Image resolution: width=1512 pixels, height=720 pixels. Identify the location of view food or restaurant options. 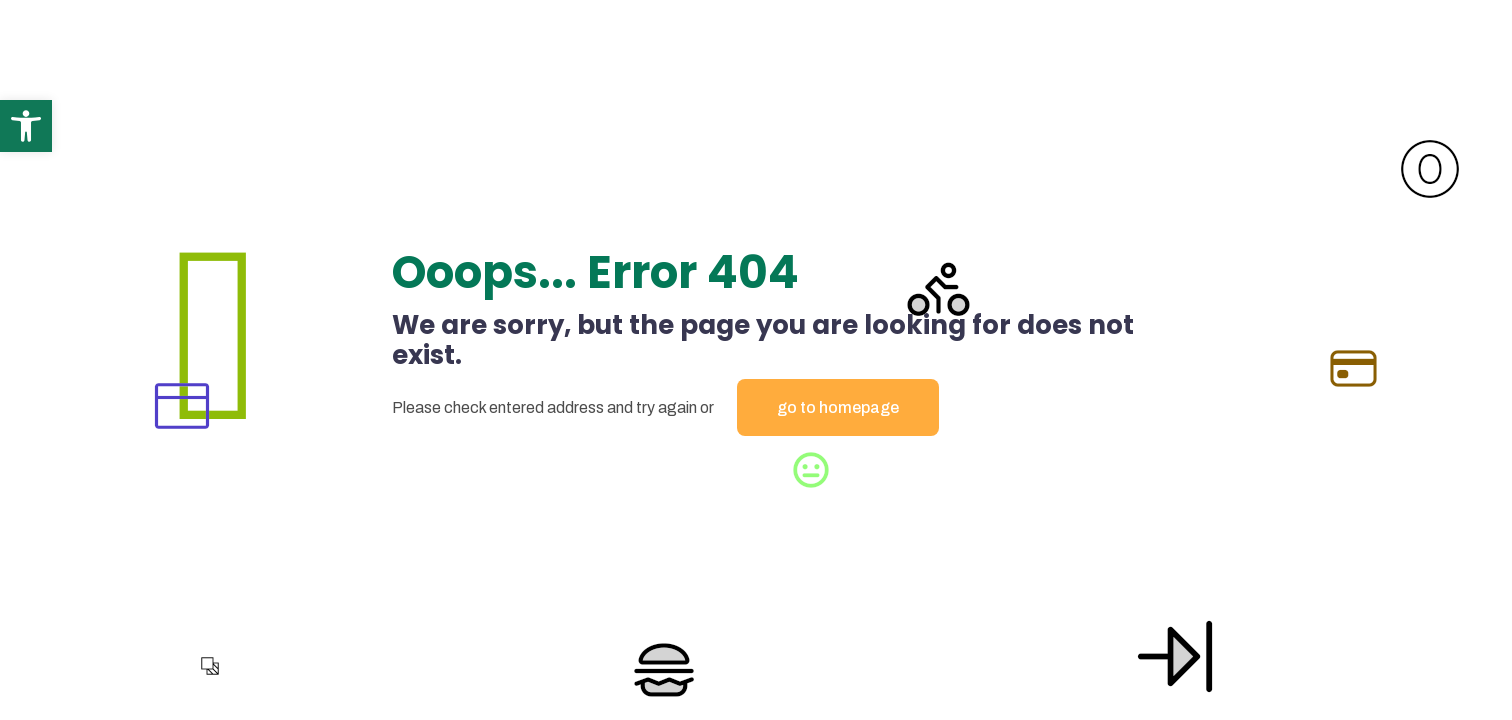
(664, 671).